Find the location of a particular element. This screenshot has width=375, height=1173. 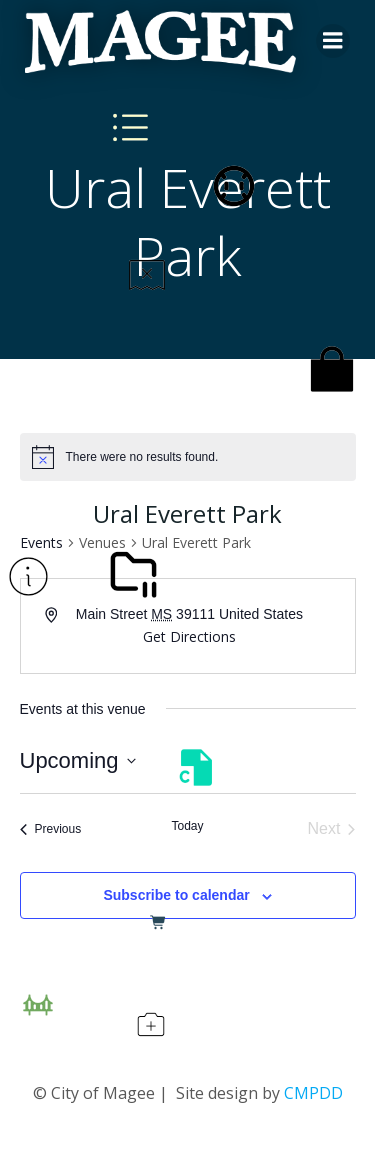

view your shopping cart is located at coordinates (158, 922).